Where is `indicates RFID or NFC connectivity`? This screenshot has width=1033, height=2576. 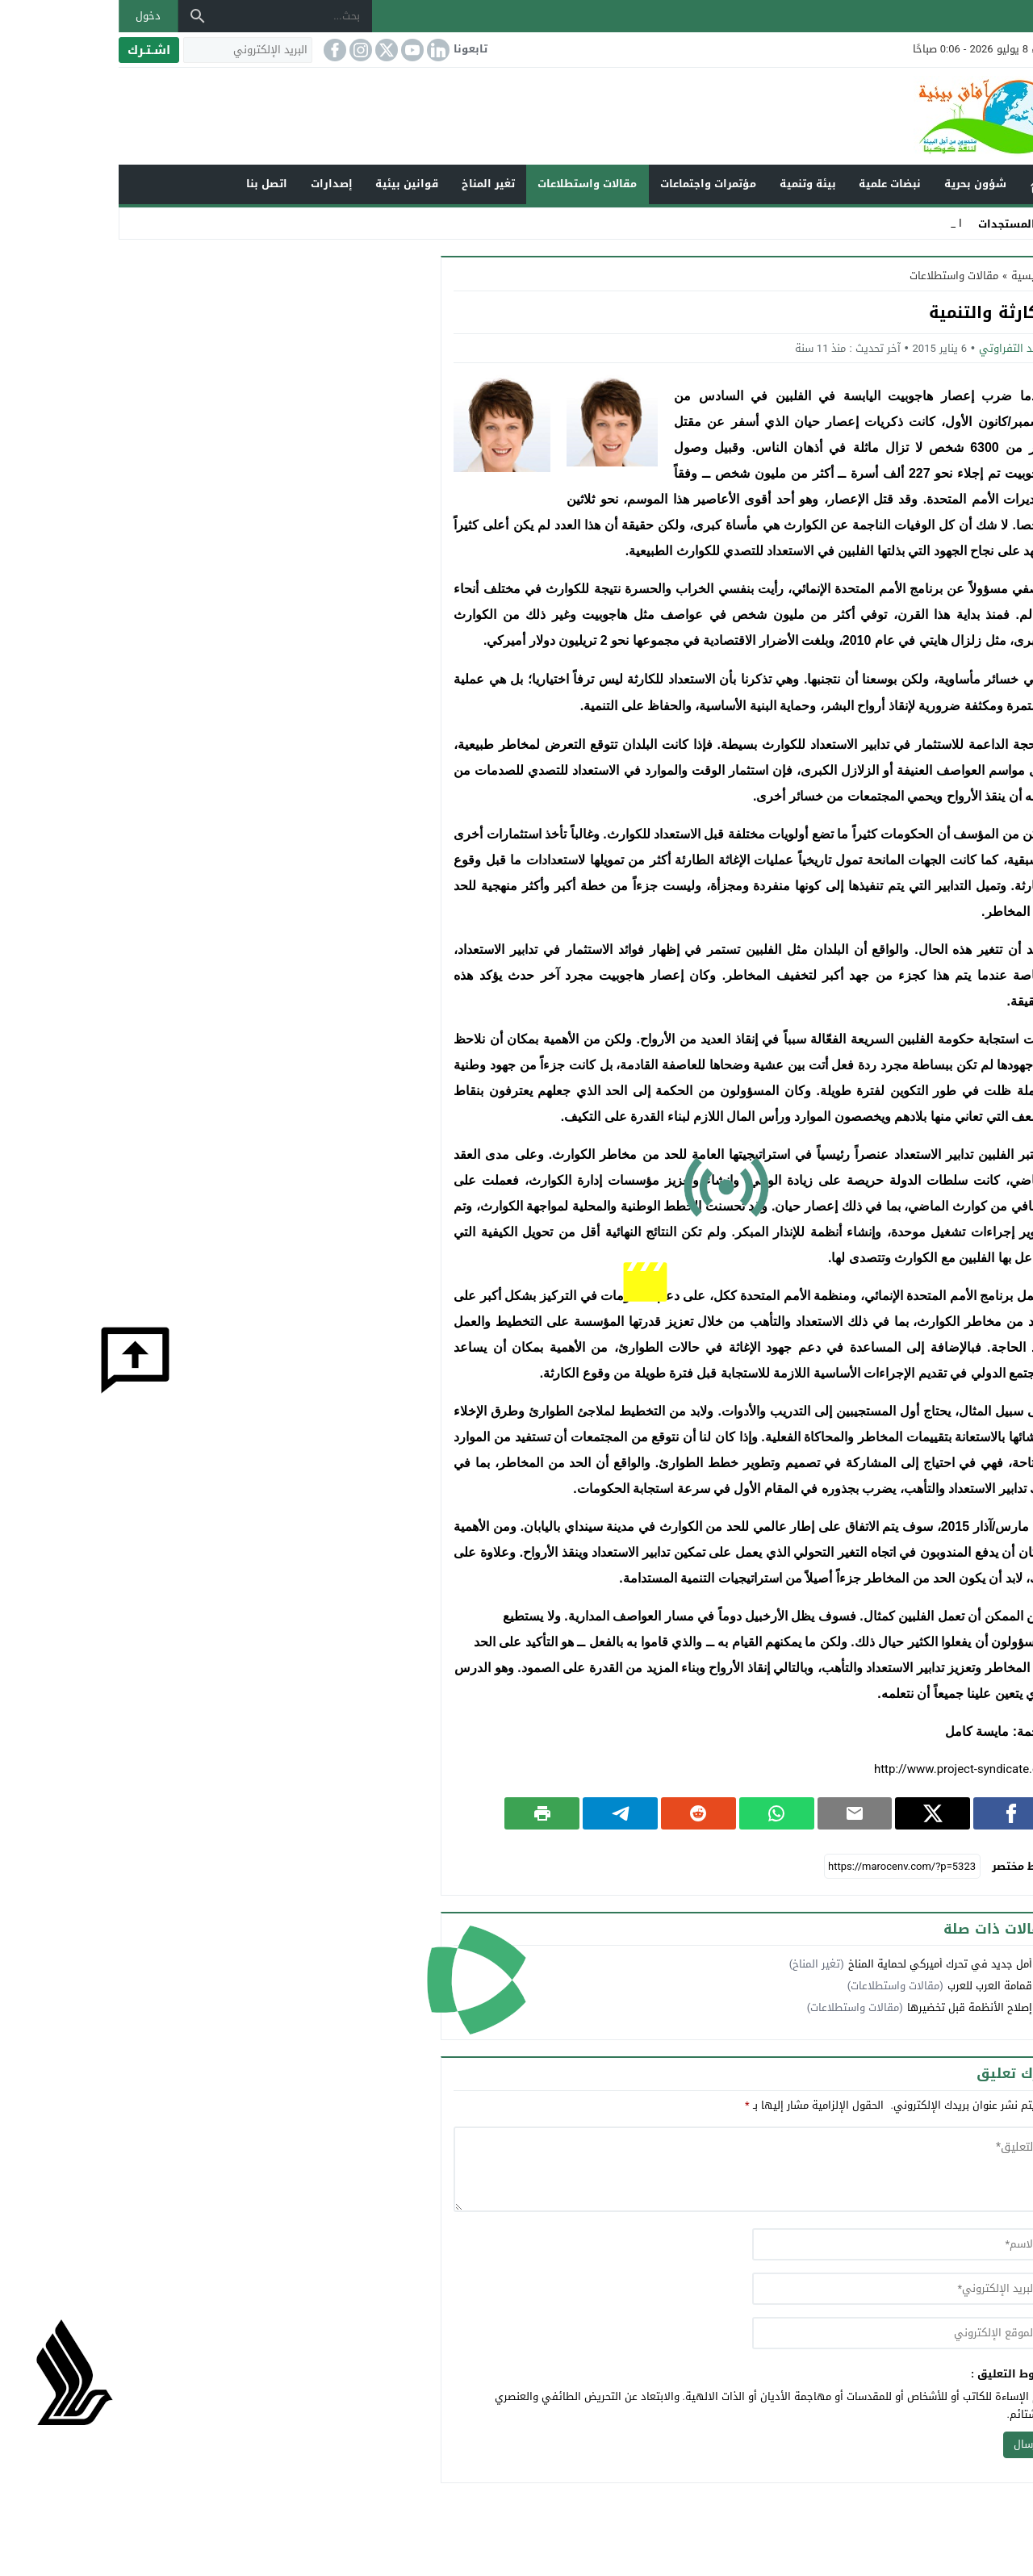 indicates RFID or NFC connectivity is located at coordinates (726, 1187).